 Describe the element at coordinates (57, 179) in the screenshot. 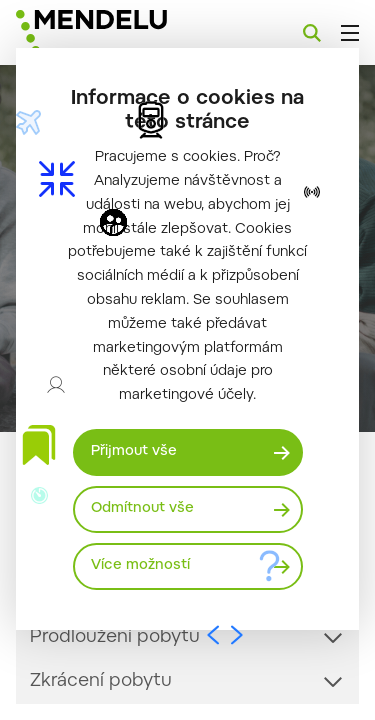

I see `exit fullscreen mode` at that location.